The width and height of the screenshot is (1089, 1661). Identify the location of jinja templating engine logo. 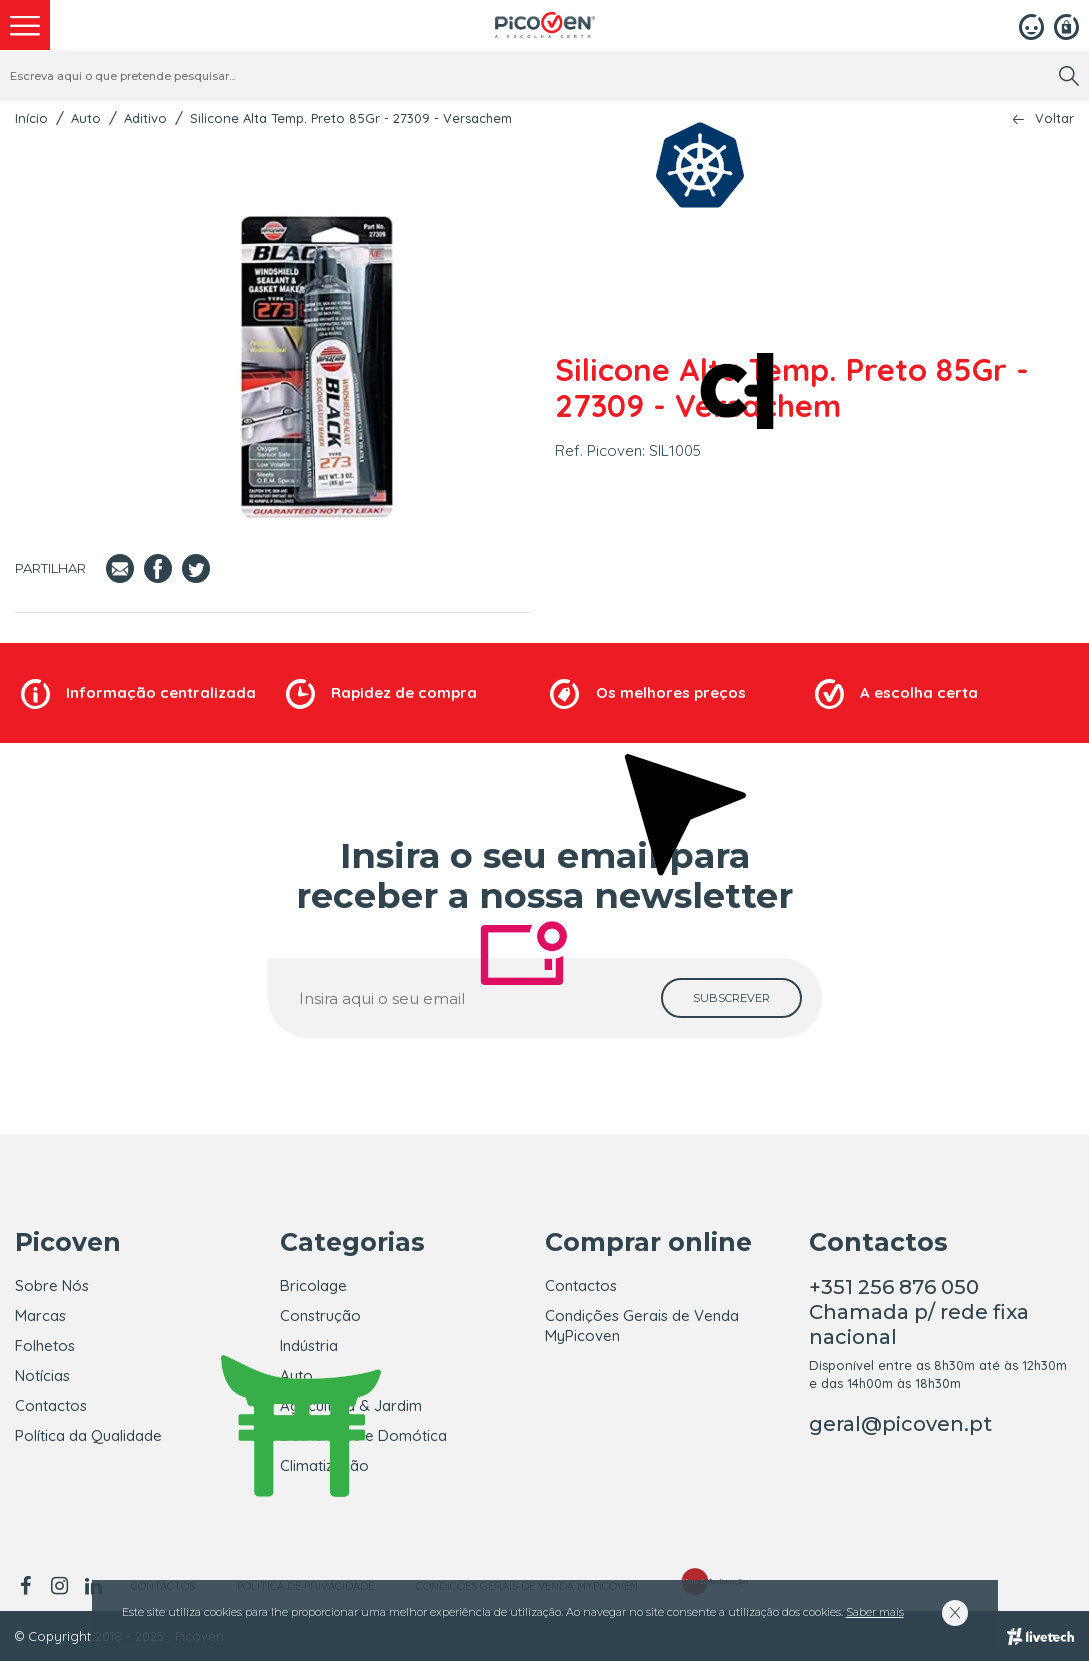
(301, 1426).